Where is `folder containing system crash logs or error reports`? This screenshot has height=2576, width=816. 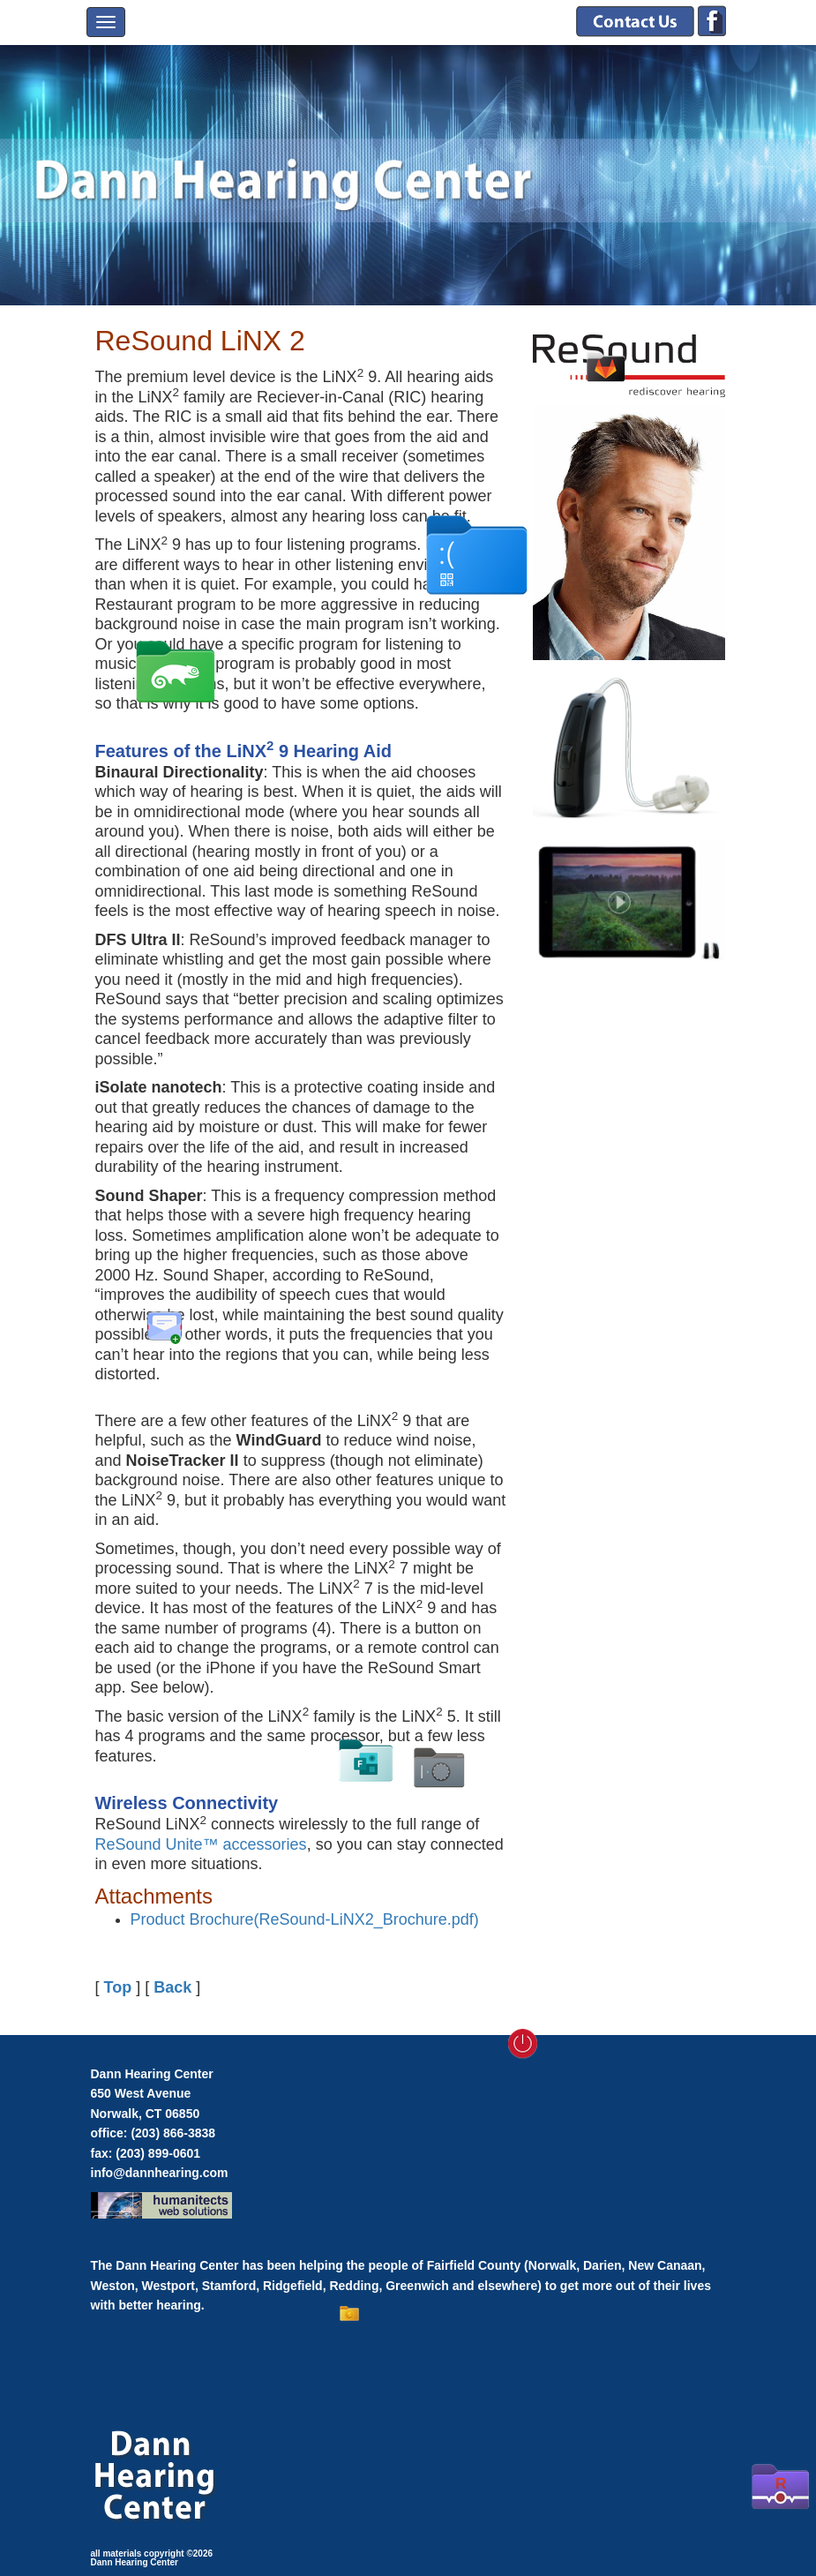
folder containing system crash logs or error reports is located at coordinates (476, 558).